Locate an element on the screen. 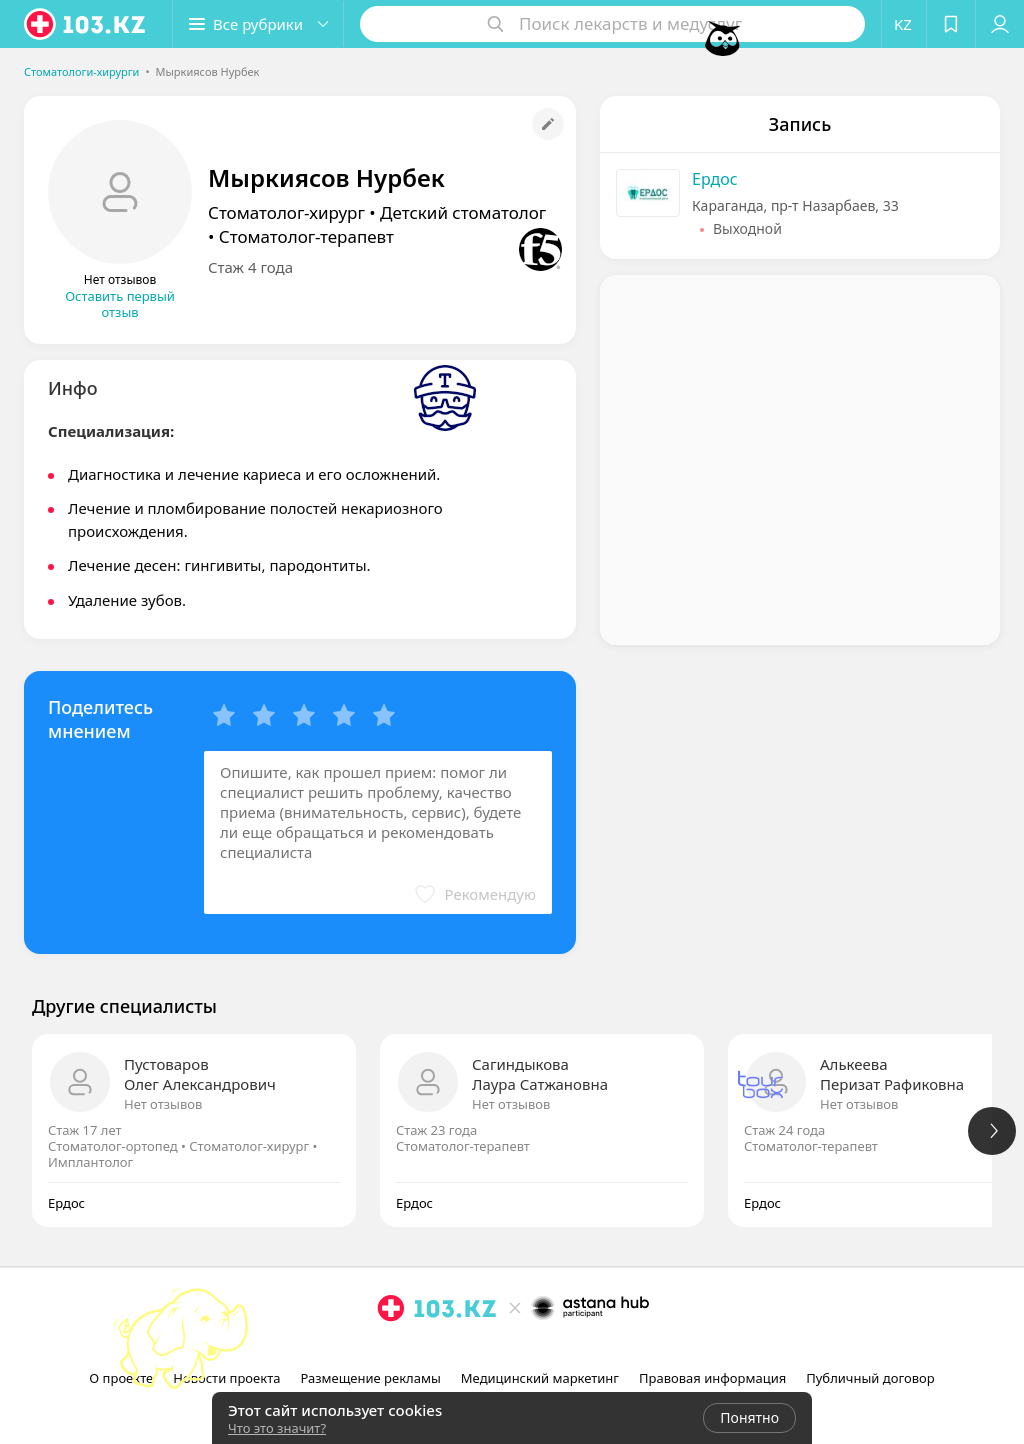 This screenshot has height=1444, width=1024. open hootsuite social media management app is located at coordinates (722, 38).